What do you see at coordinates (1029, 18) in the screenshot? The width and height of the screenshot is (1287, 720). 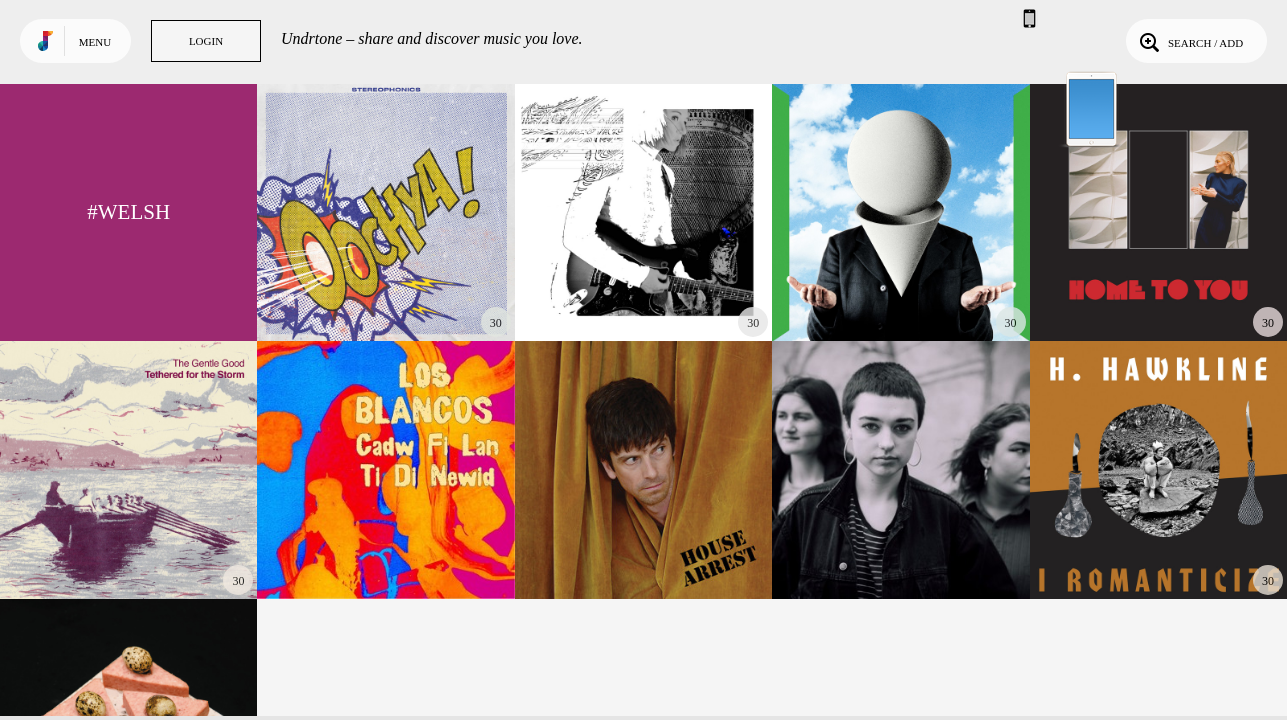 I see `iPod Touch device in sidebar navigation` at bounding box center [1029, 18].